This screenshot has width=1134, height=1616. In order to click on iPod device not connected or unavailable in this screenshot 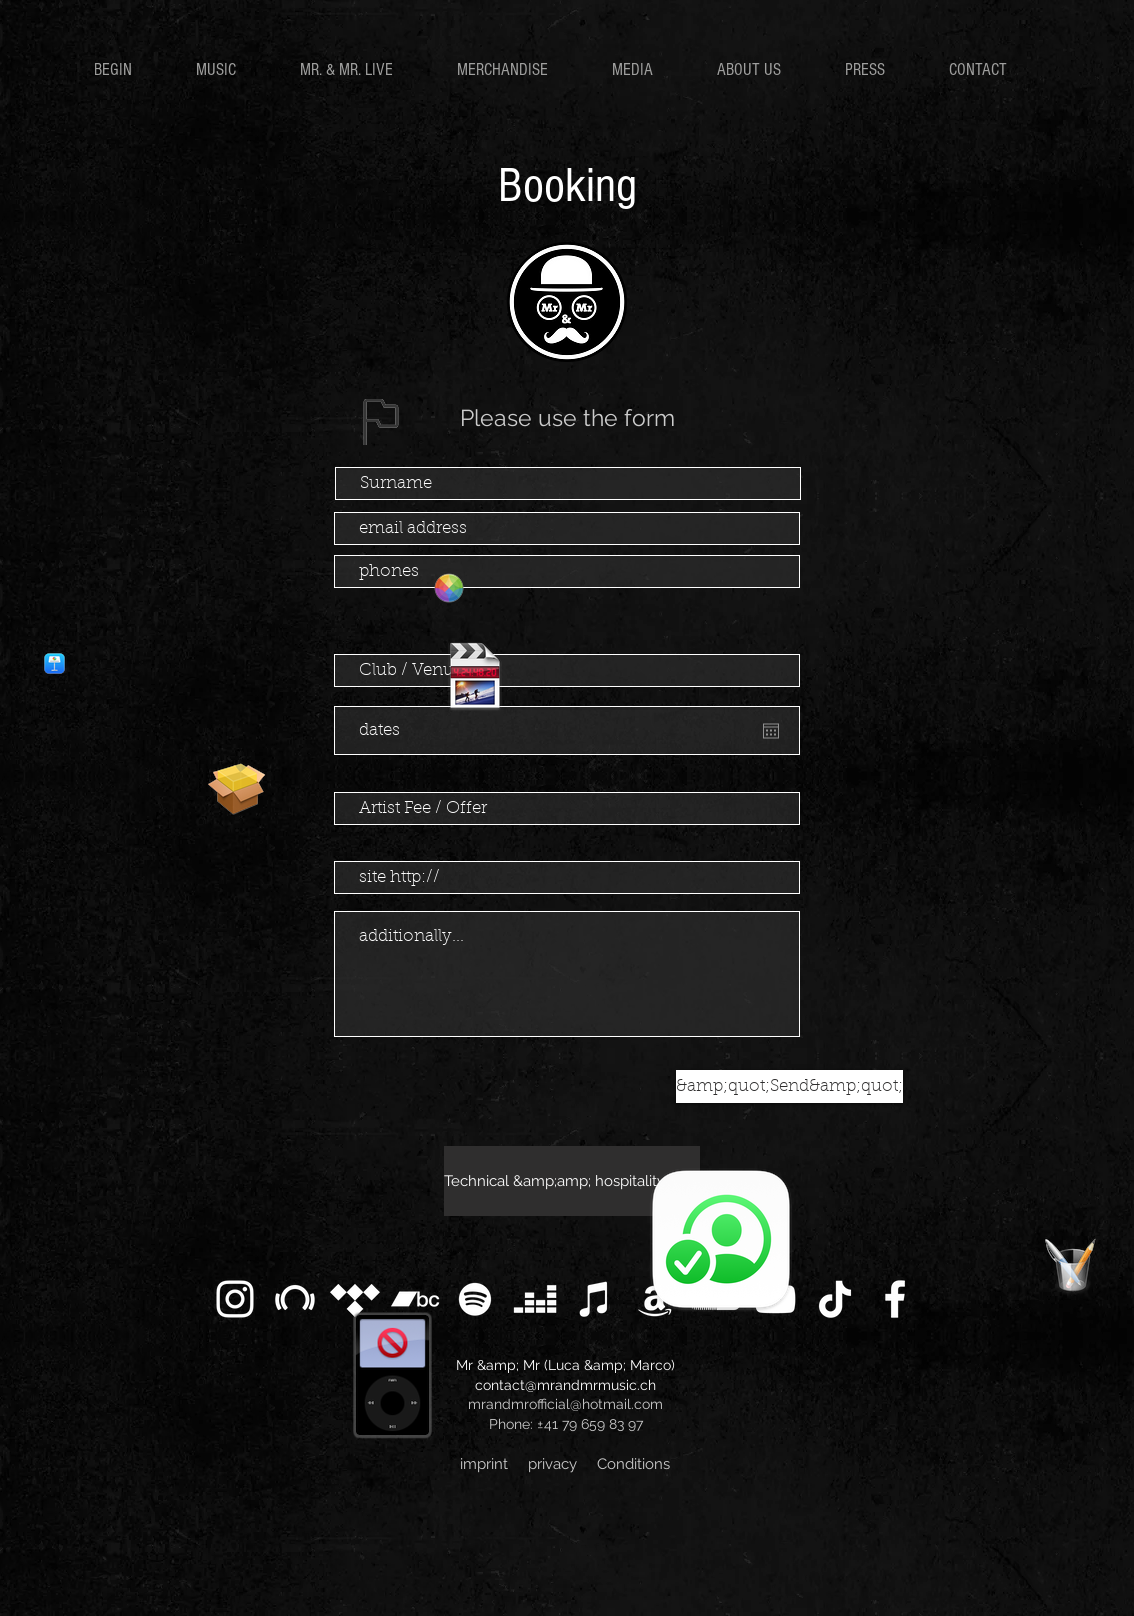, I will do `click(392, 1375)`.